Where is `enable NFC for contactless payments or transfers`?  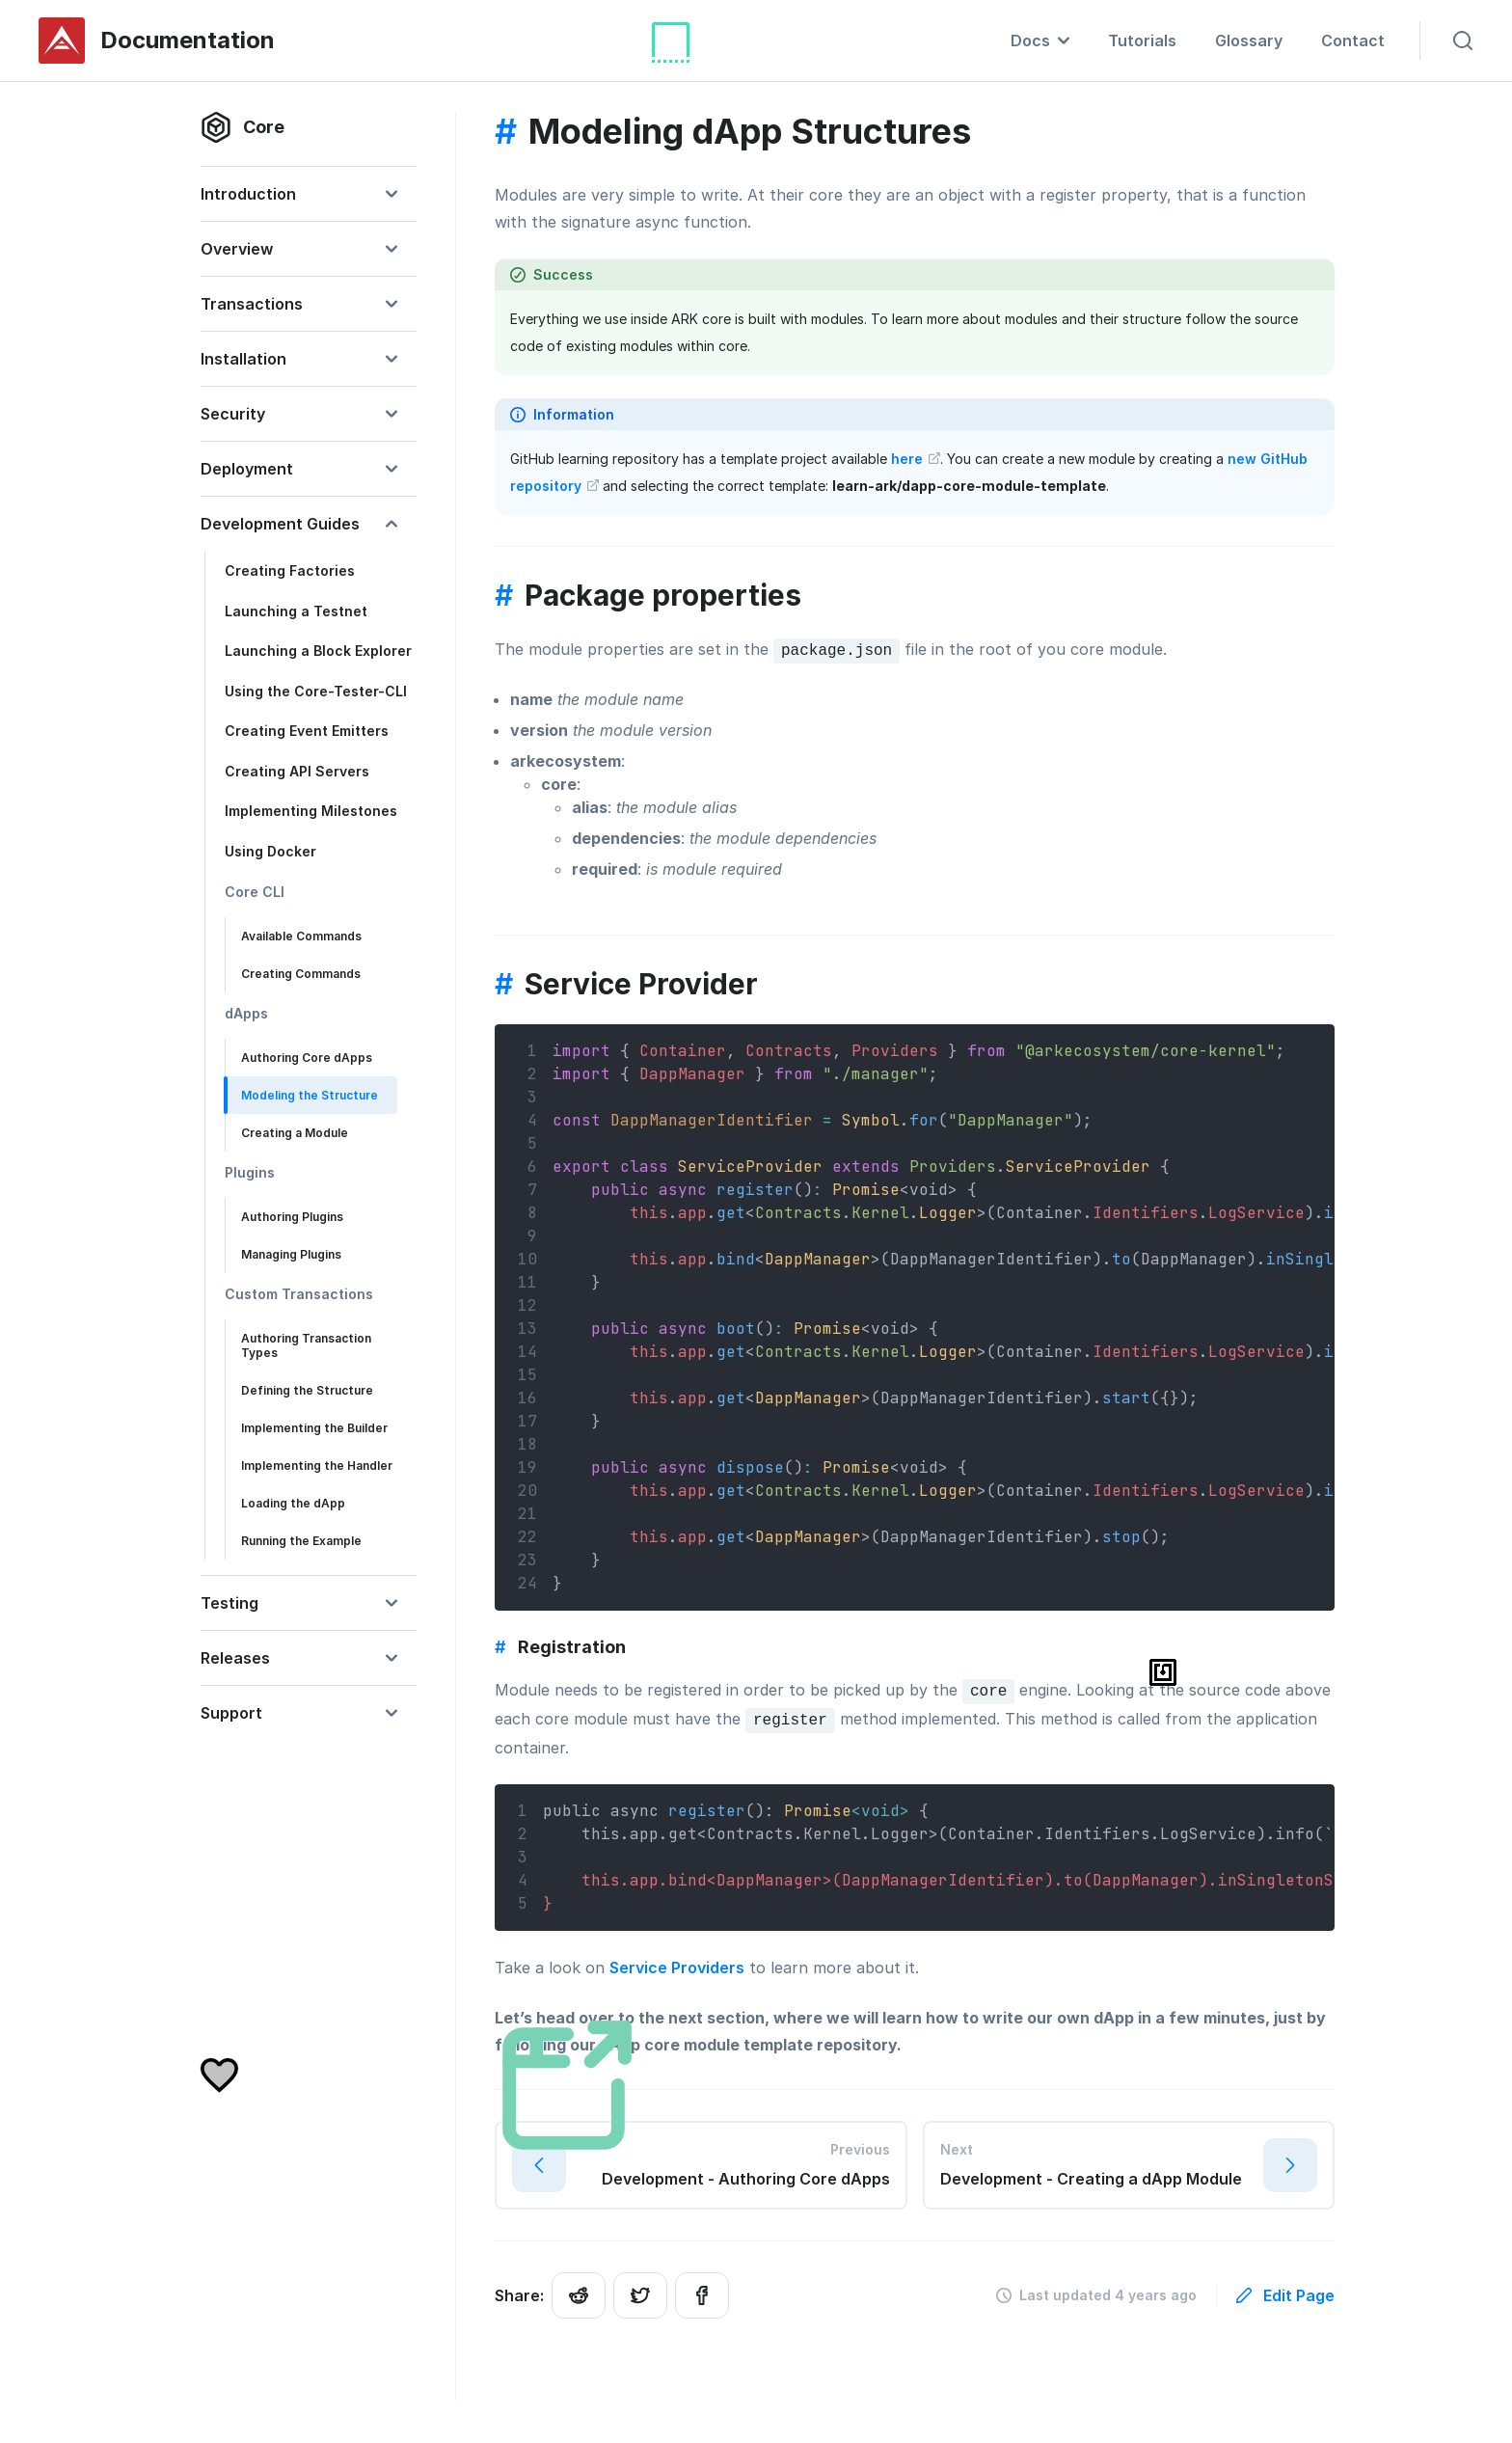 enable NFC for contactless payments or transfers is located at coordinates (1163, 1672).